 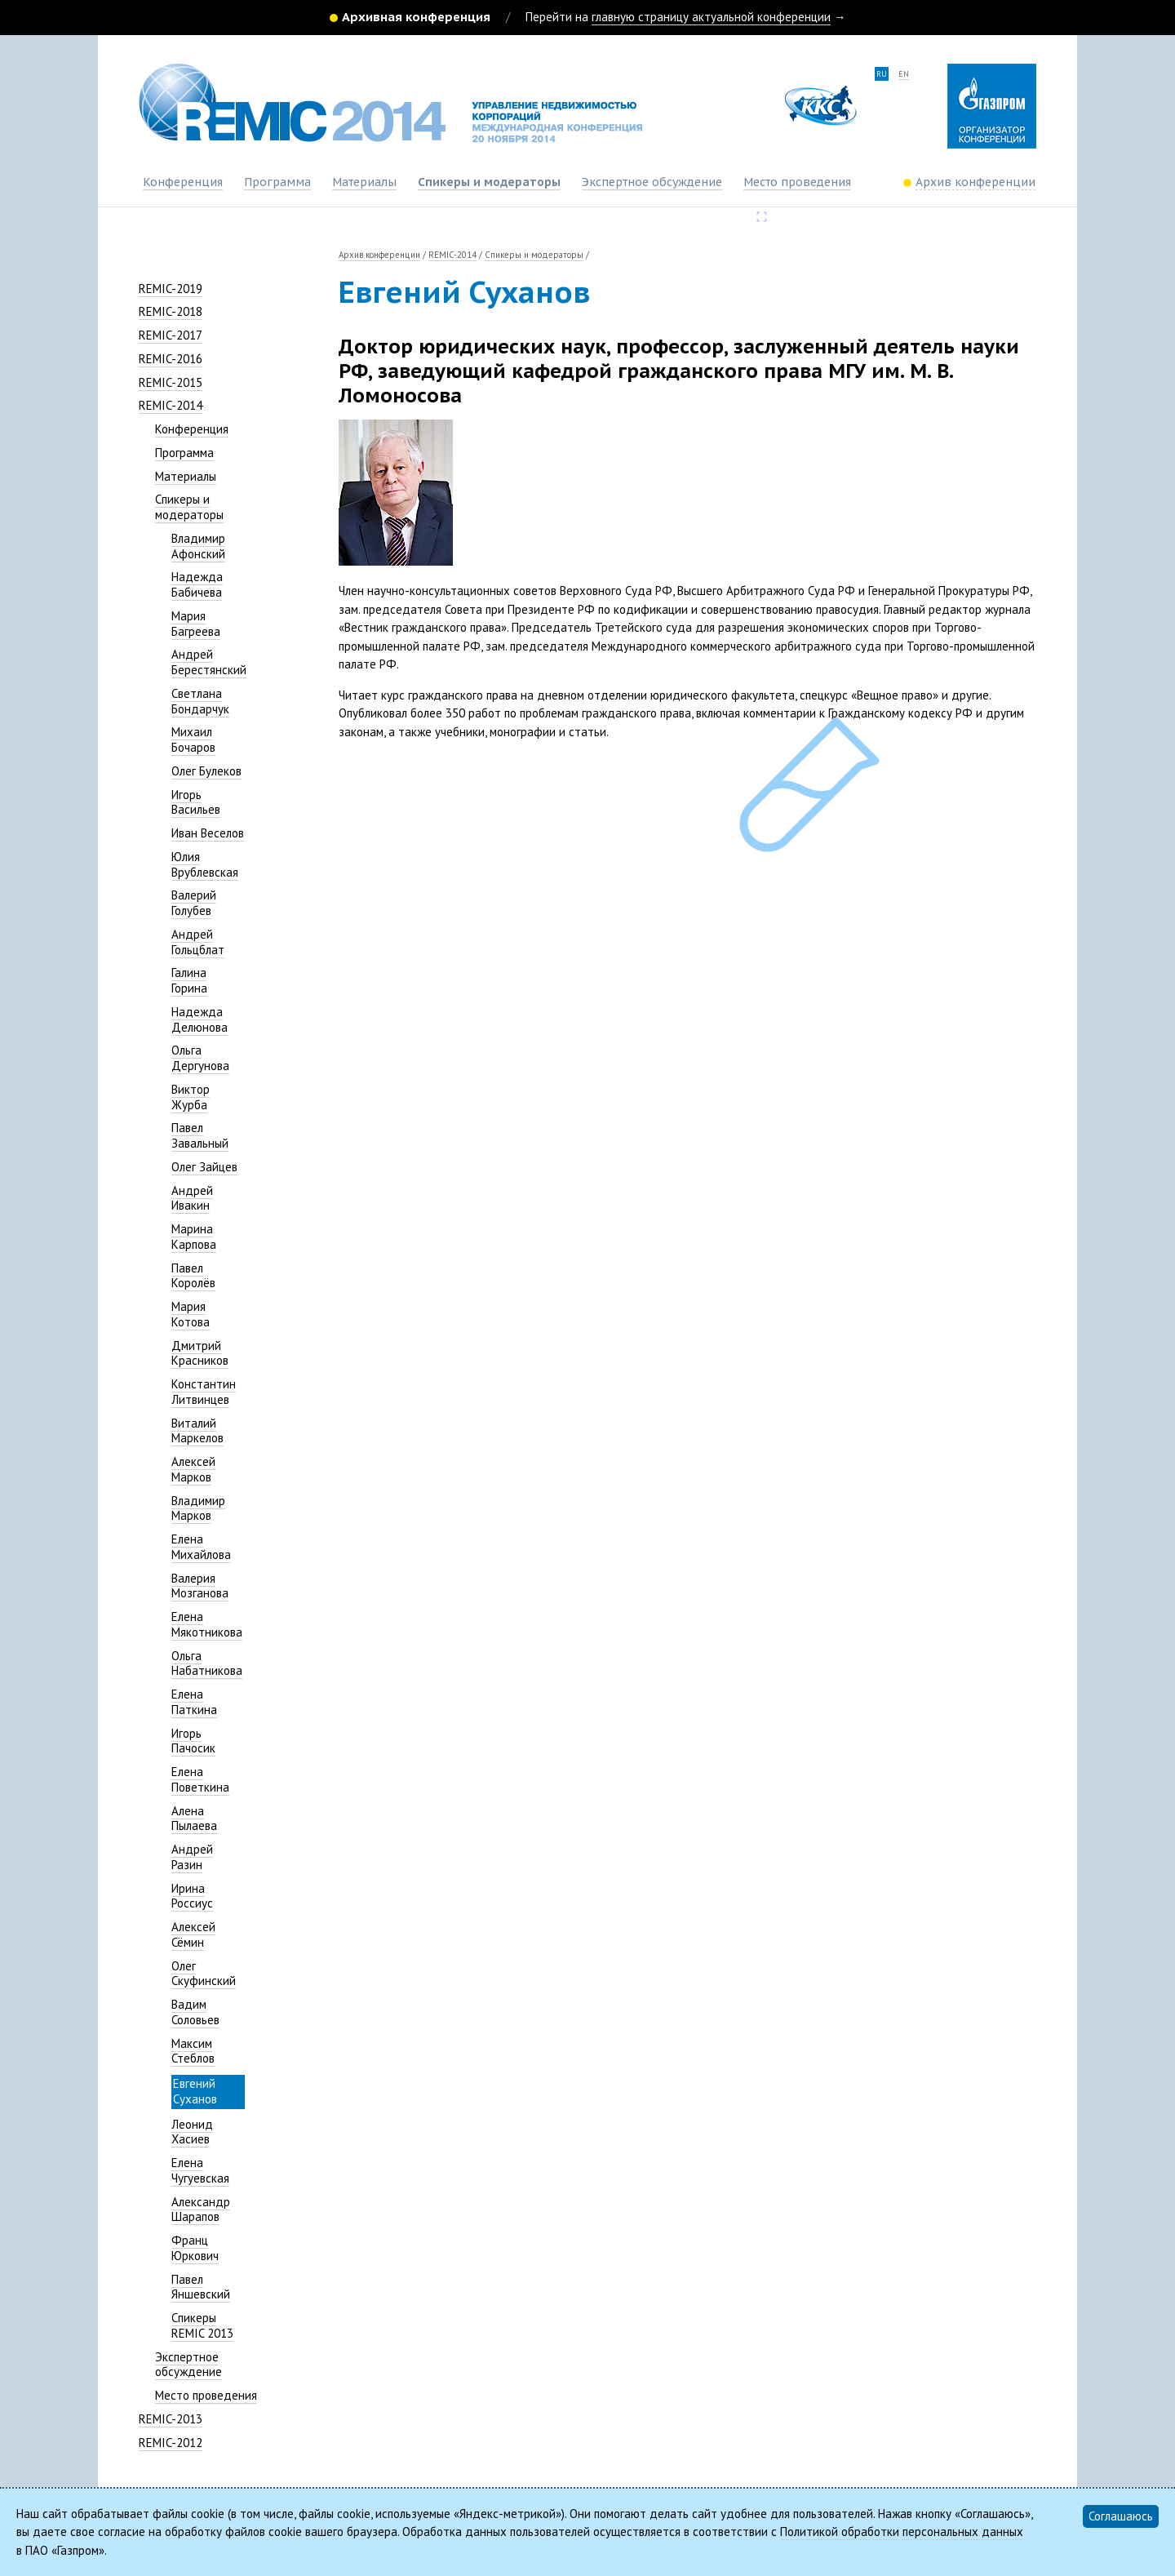 I want to click on access experimental or beta features, so click(x=807, y=784).